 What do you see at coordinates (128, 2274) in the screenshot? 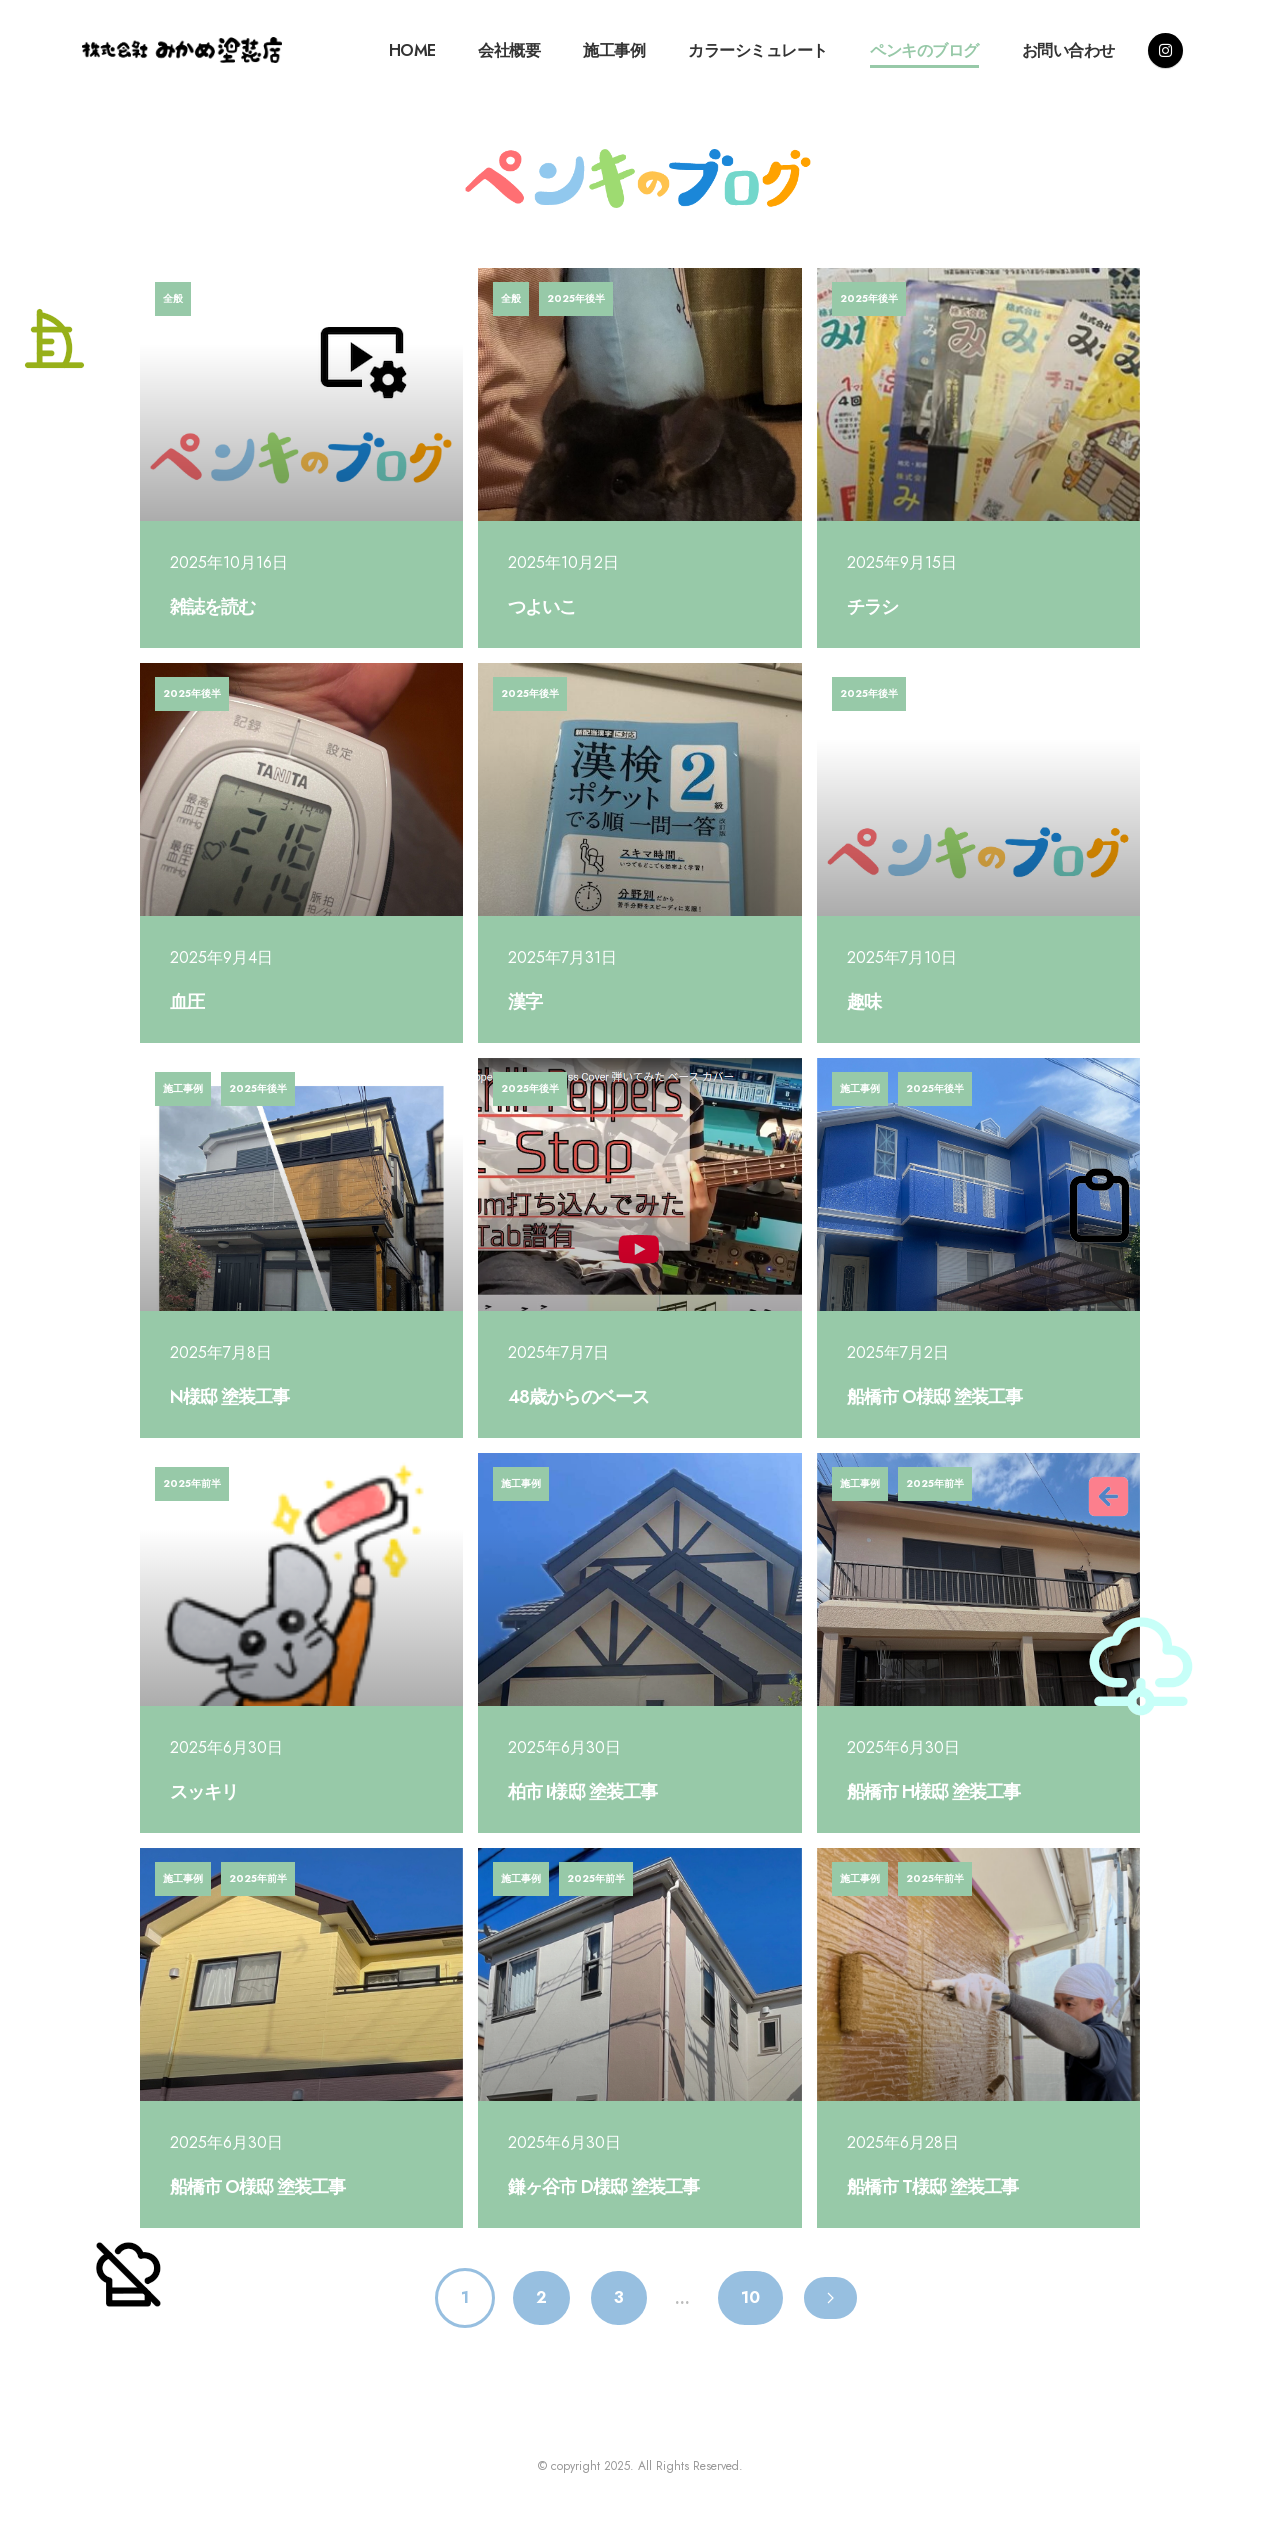
I see `disable cooking or recipe mode` at bounding box center [128, 2274].